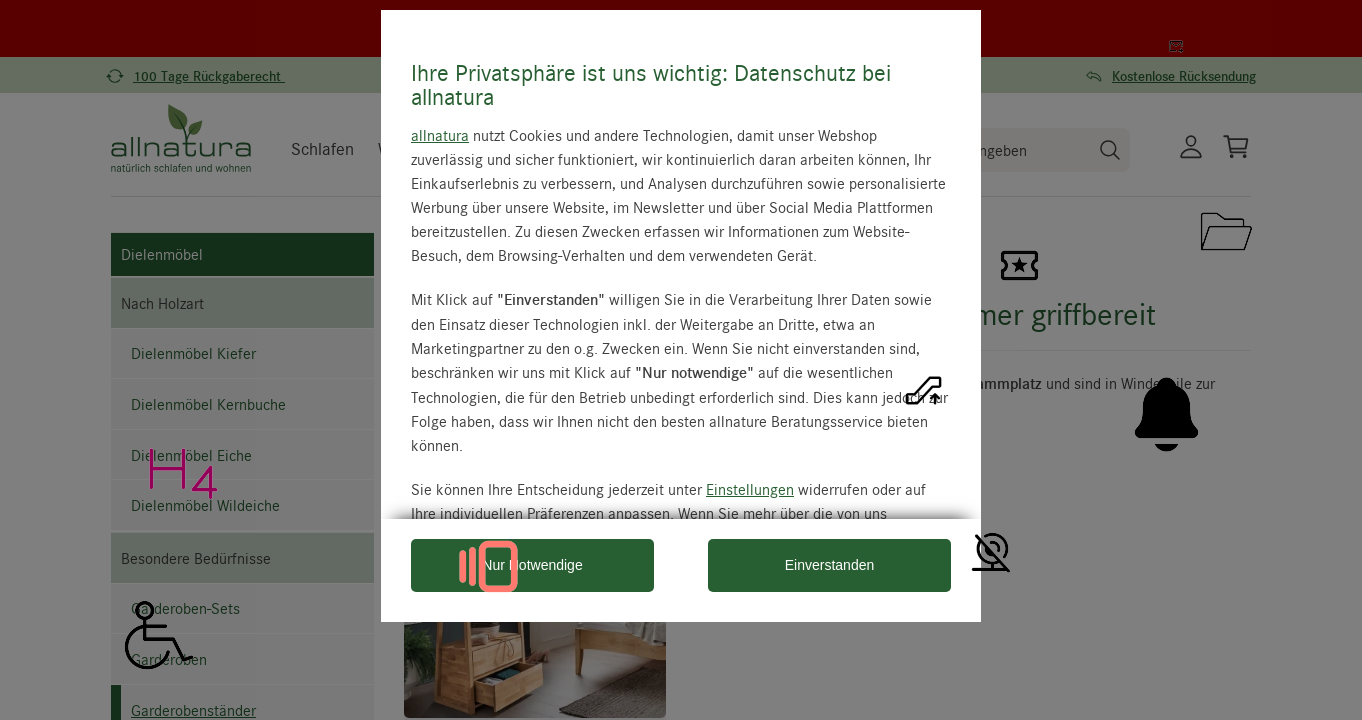 This screenshot has height=720, width=1362. I want to click on open folder containing files, so click(1224, 230).